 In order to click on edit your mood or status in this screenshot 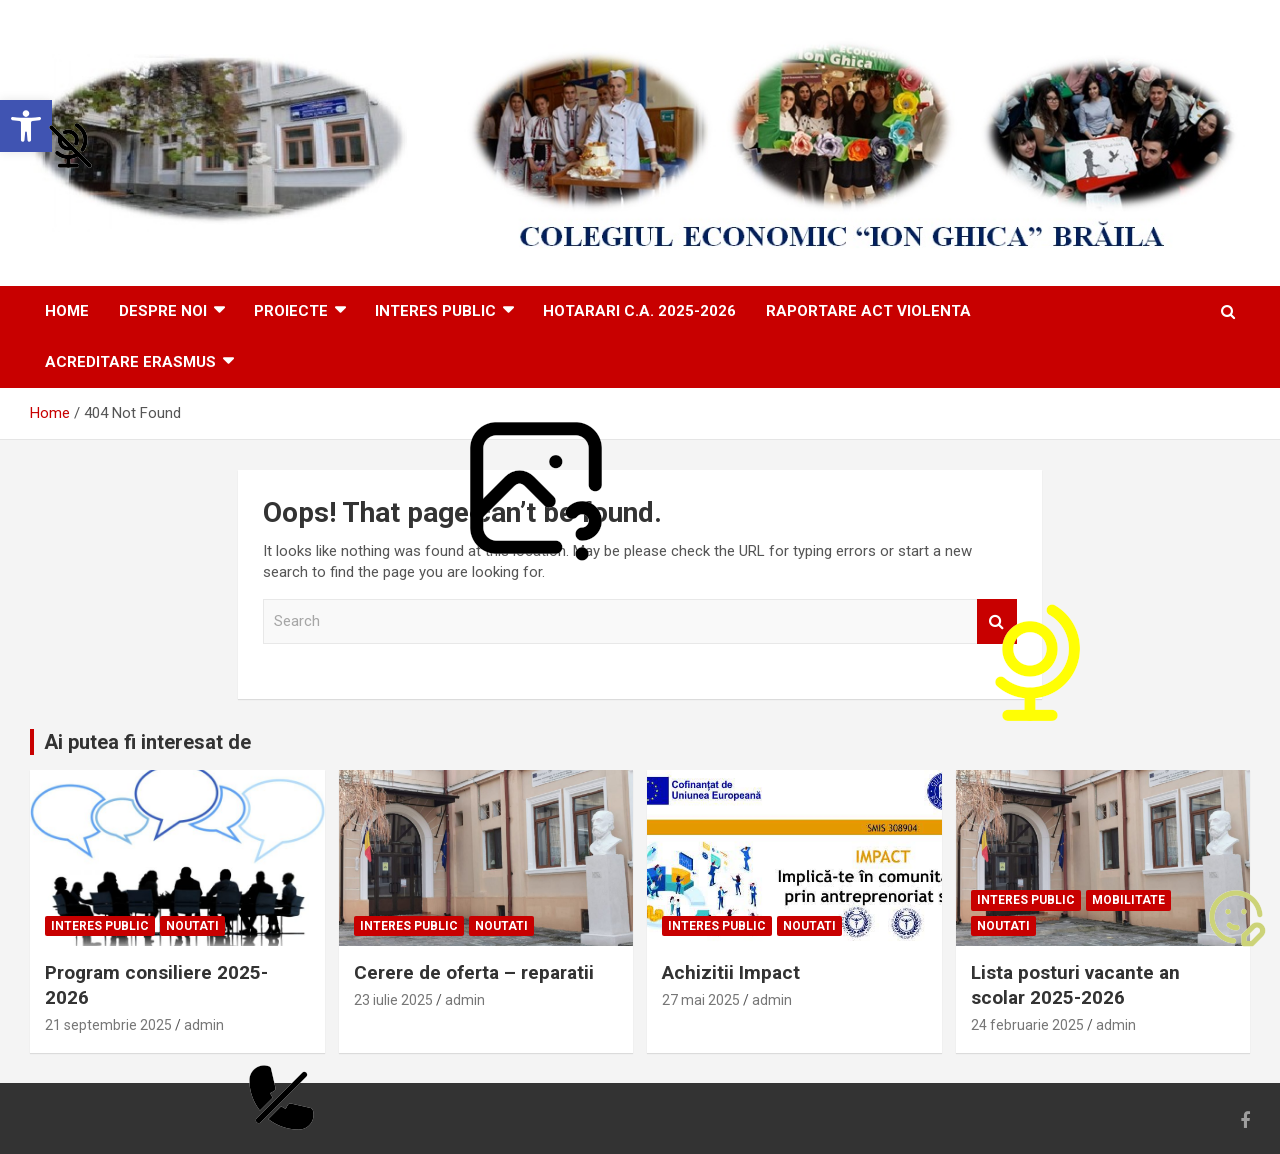, I will do `click(1236, 917)`.